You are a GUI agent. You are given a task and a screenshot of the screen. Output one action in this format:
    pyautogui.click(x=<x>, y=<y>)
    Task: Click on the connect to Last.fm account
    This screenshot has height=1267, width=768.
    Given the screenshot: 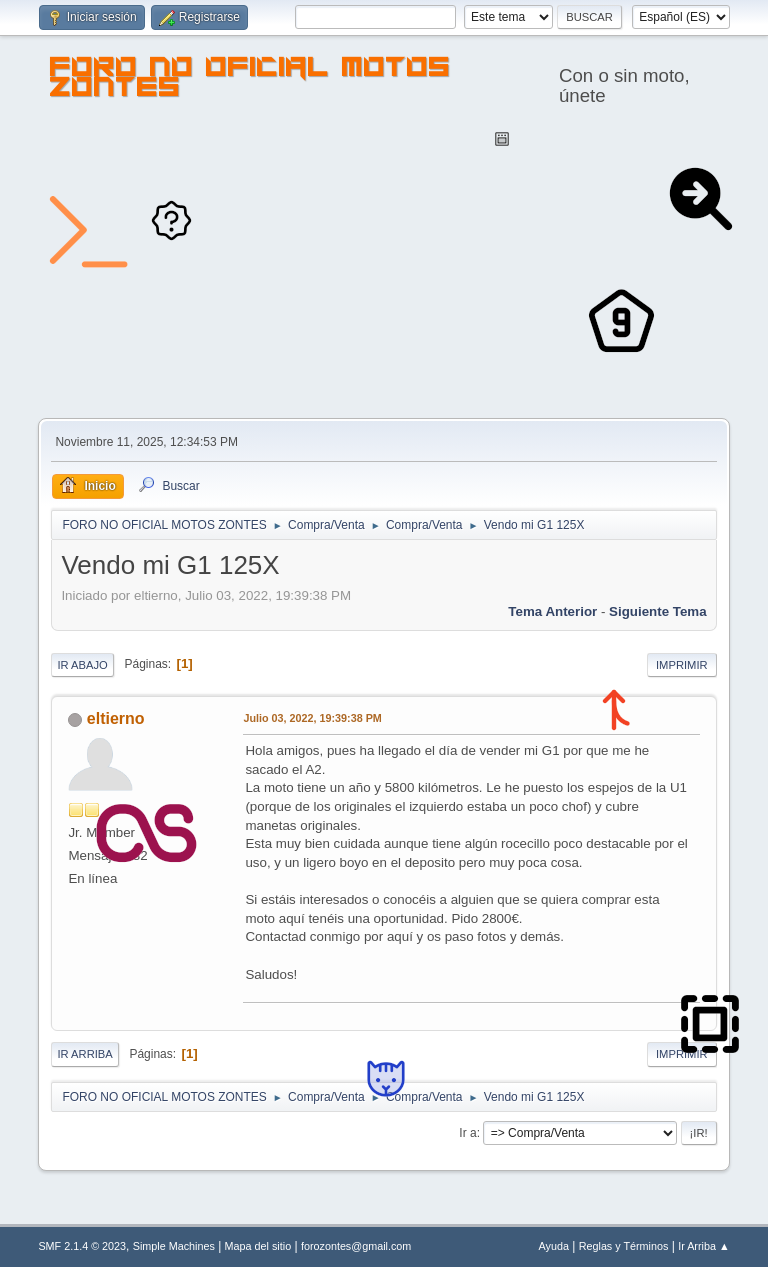 What is the action you would take?
    pyautogui.click(x=146, y=831)
    